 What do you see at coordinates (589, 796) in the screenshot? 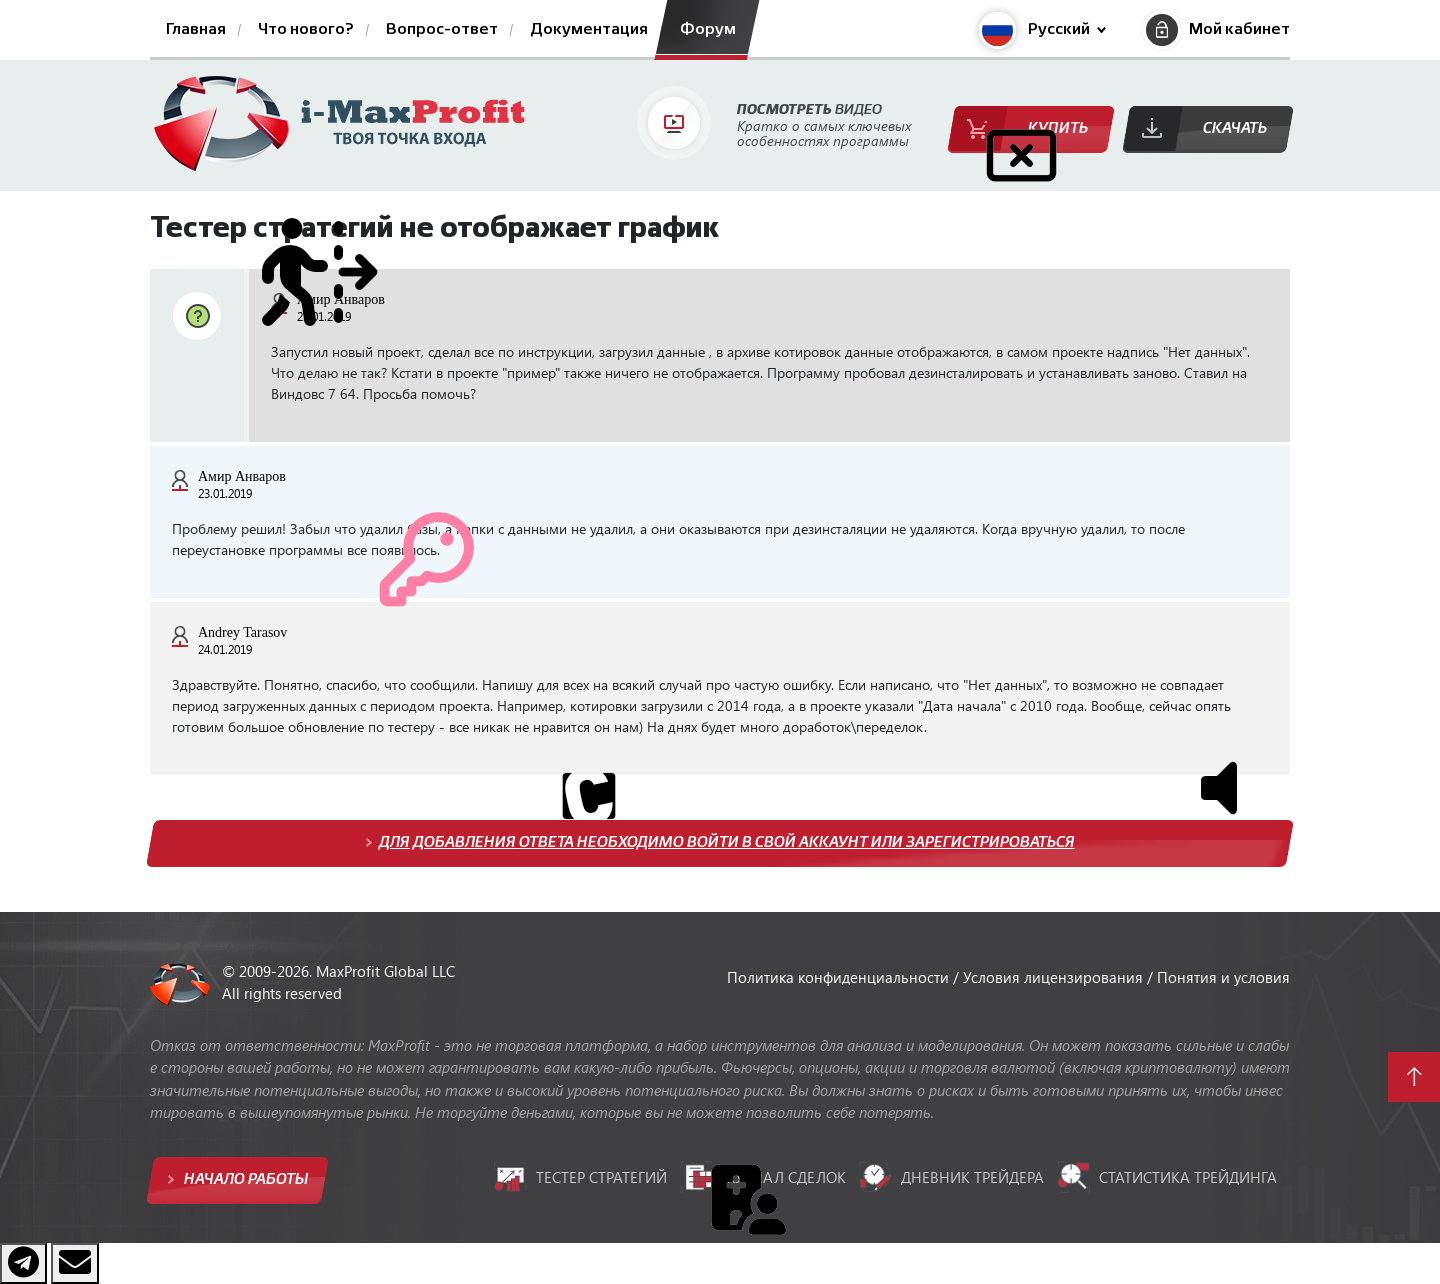
I see `contao CMS logo` at bounding box center [589, 796].